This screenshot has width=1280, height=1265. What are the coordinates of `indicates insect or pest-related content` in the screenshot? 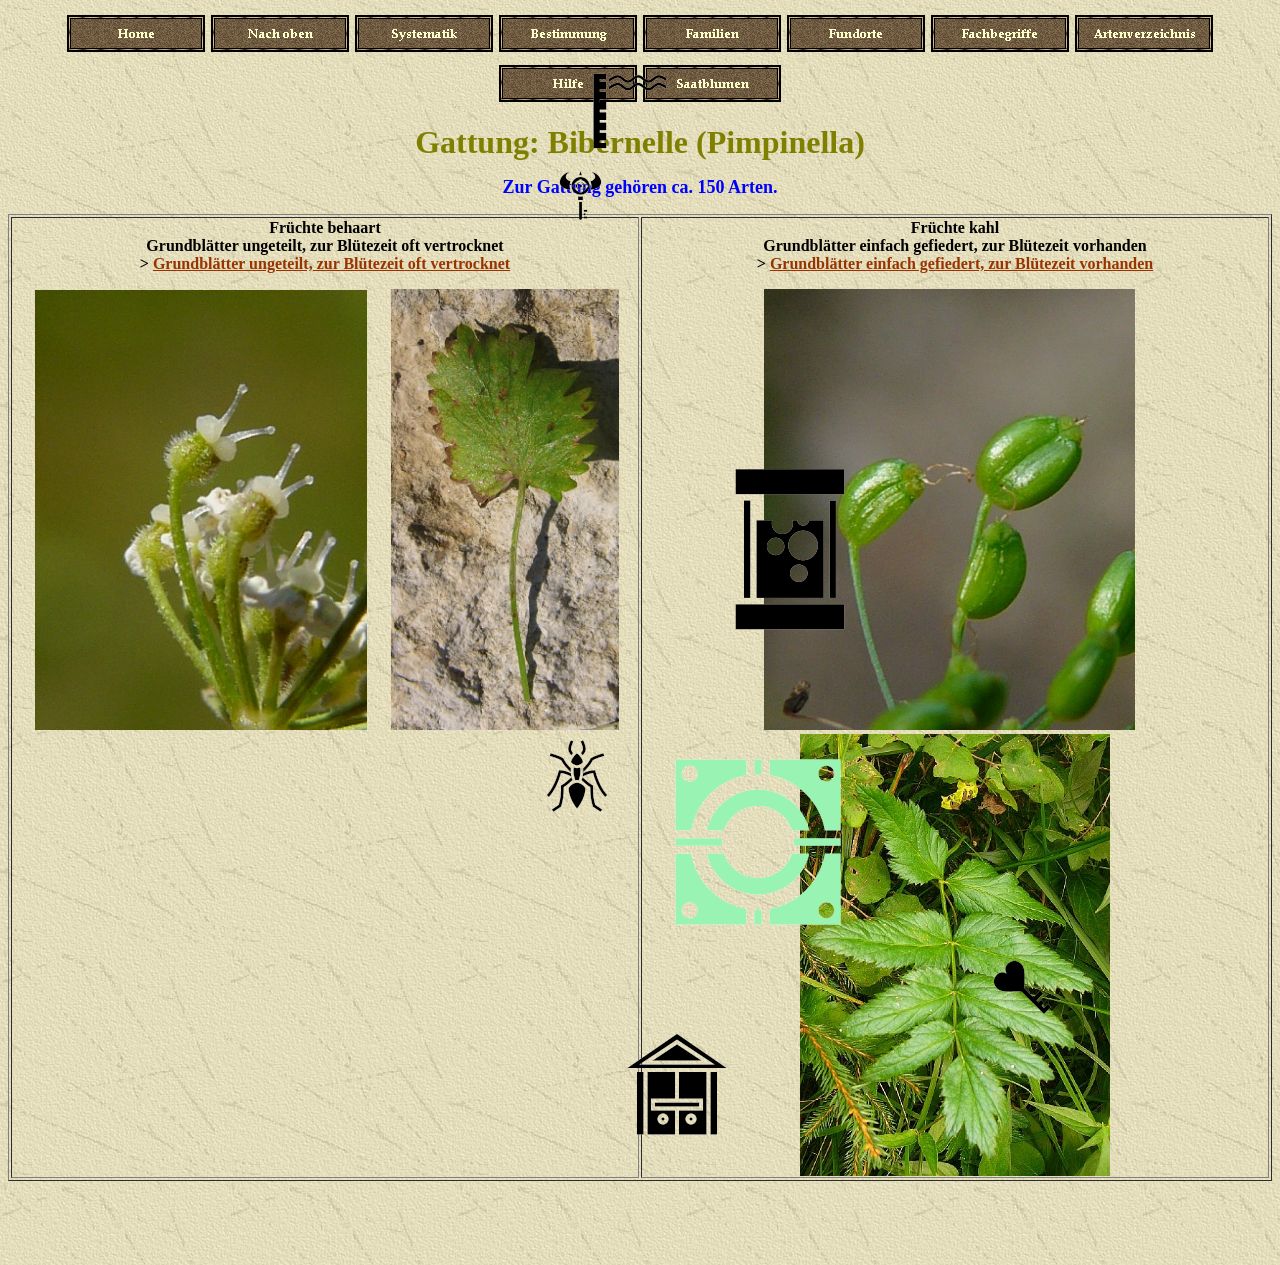 It's located at (577, 776).